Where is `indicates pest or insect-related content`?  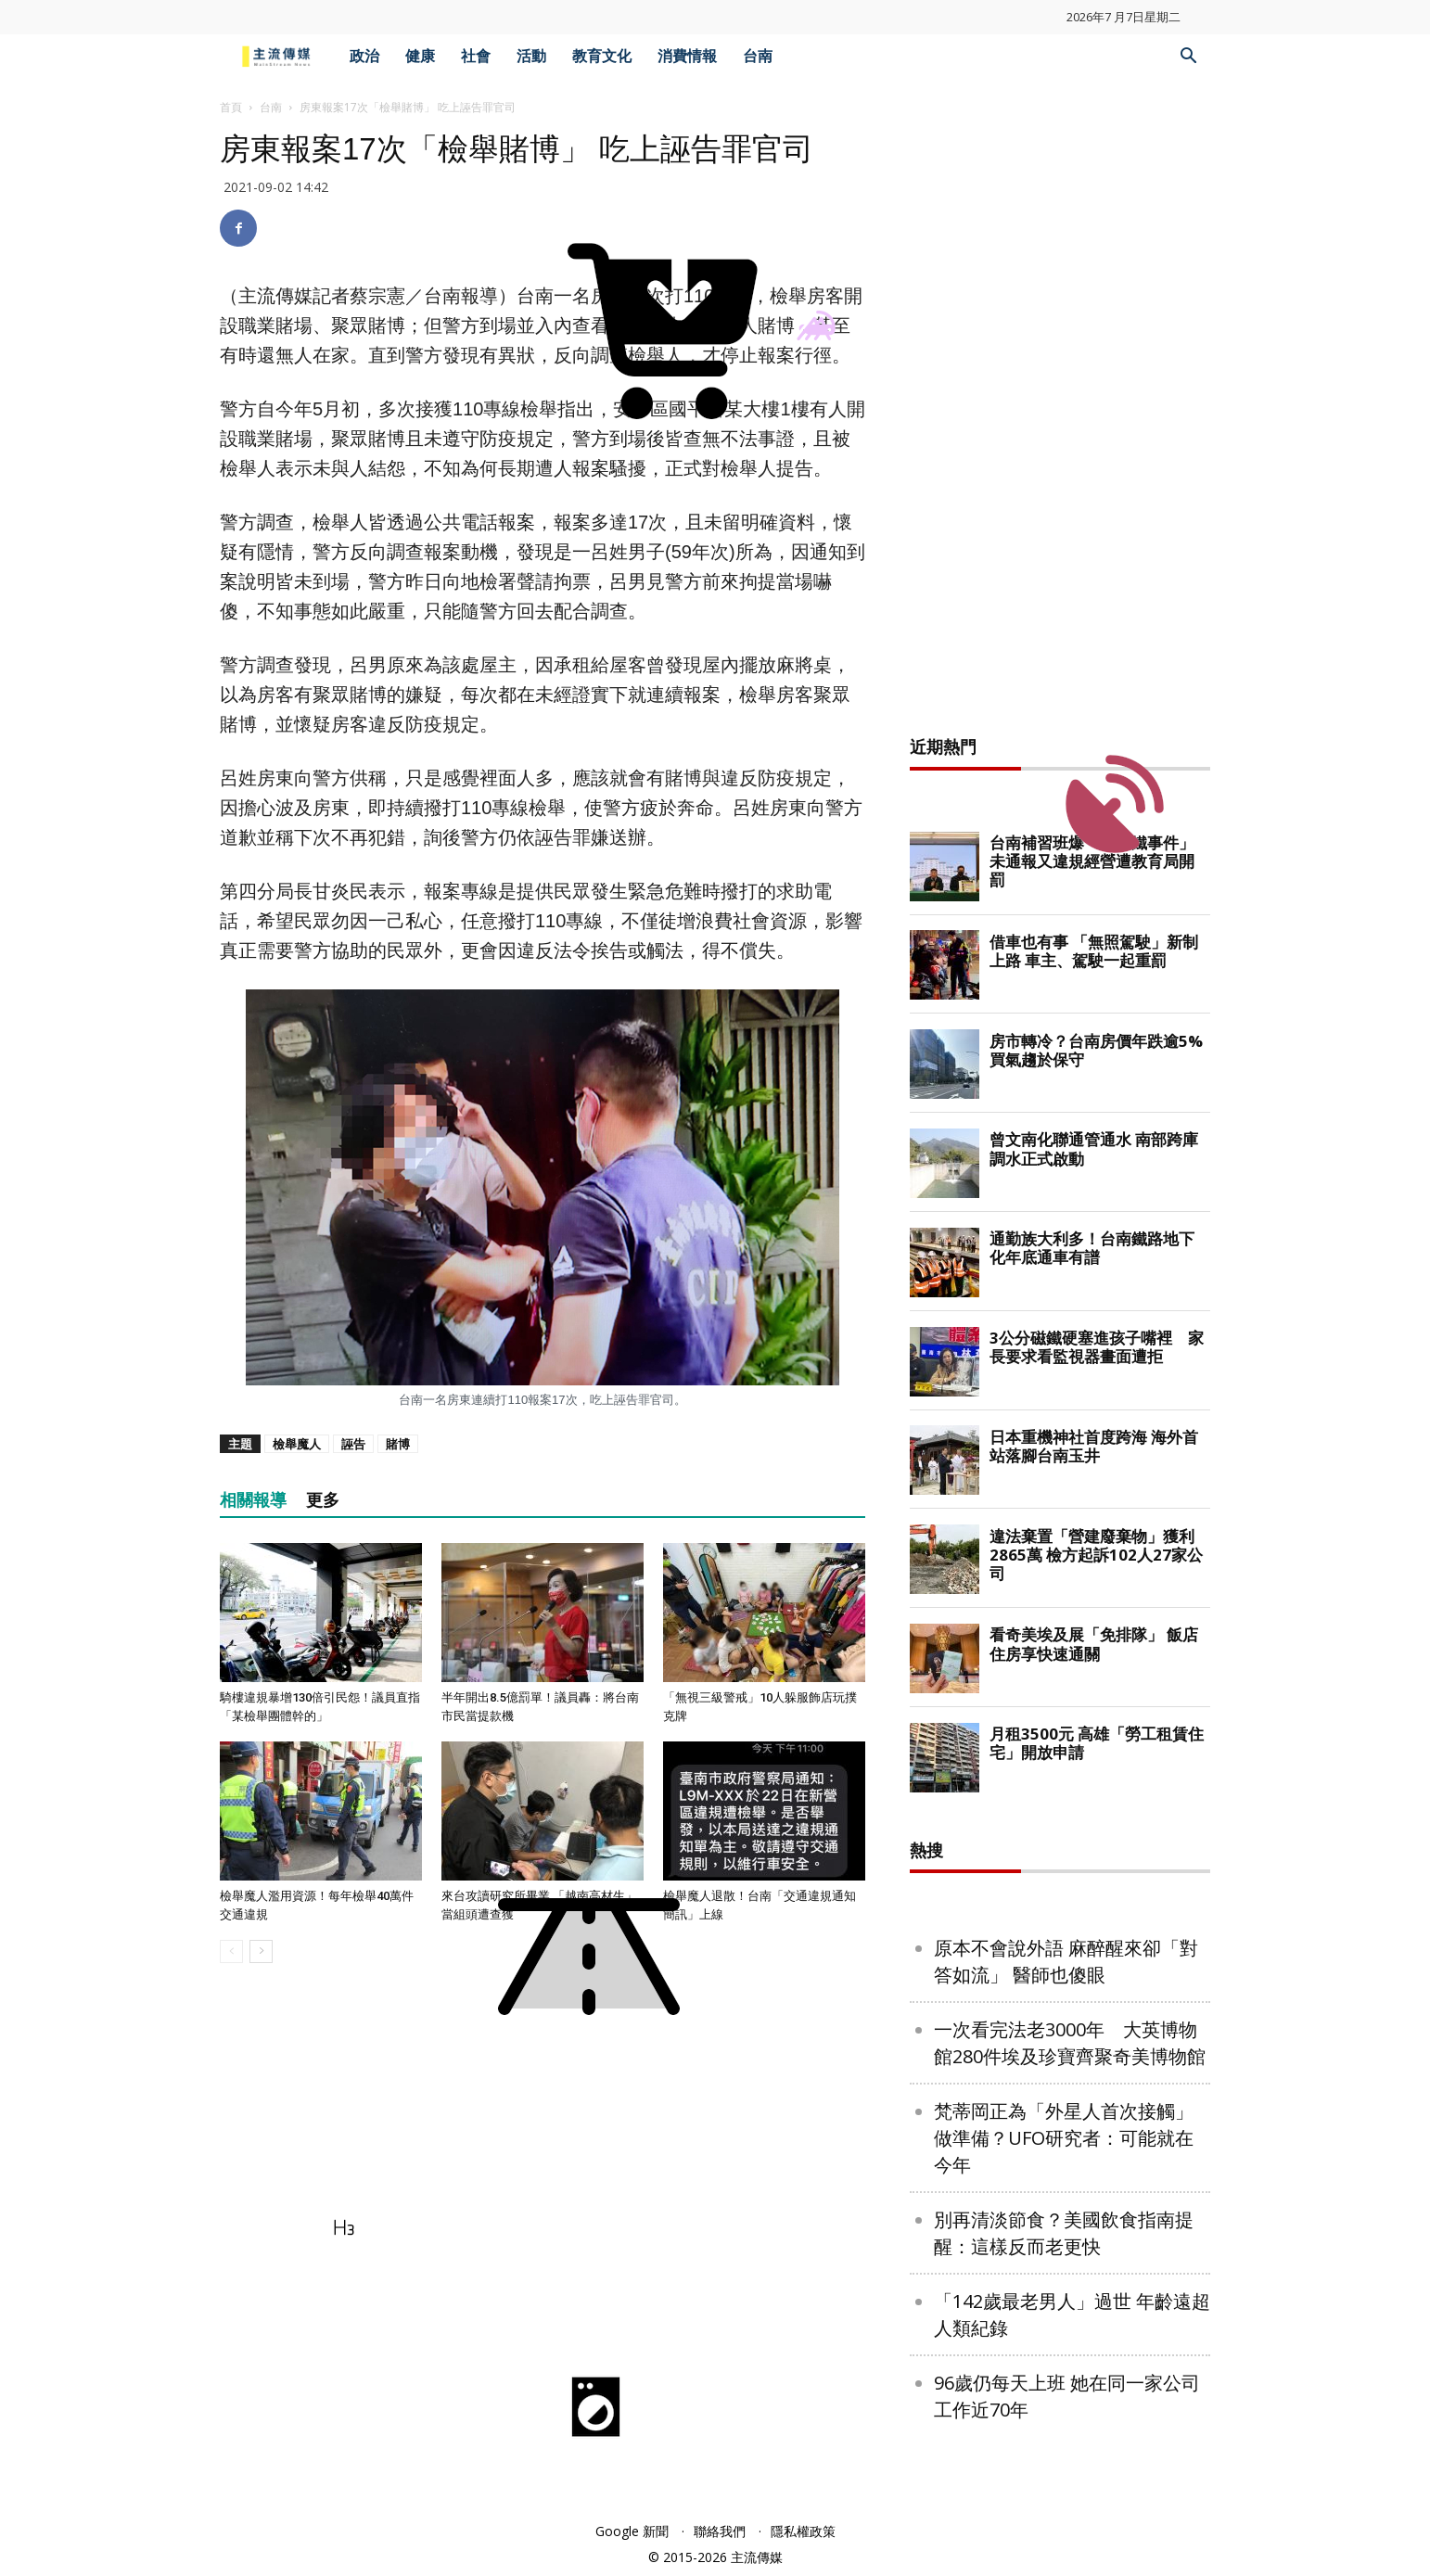 indicates pest or insect-related content is located at coordinates (816, 325).